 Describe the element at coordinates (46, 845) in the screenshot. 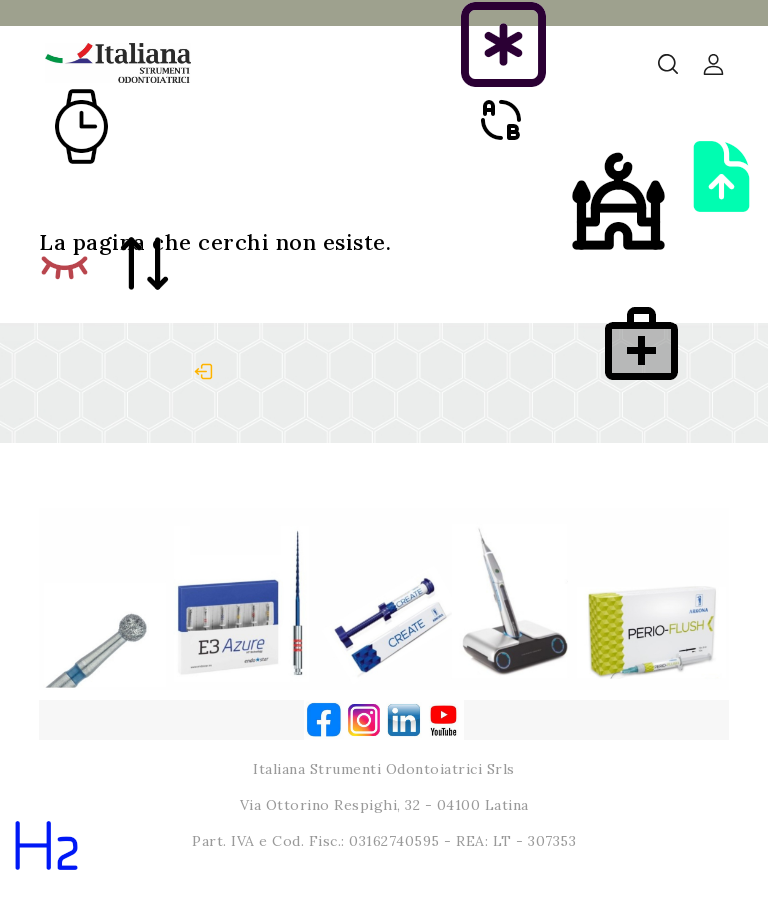

I see `format text as heading level 2` at that location.